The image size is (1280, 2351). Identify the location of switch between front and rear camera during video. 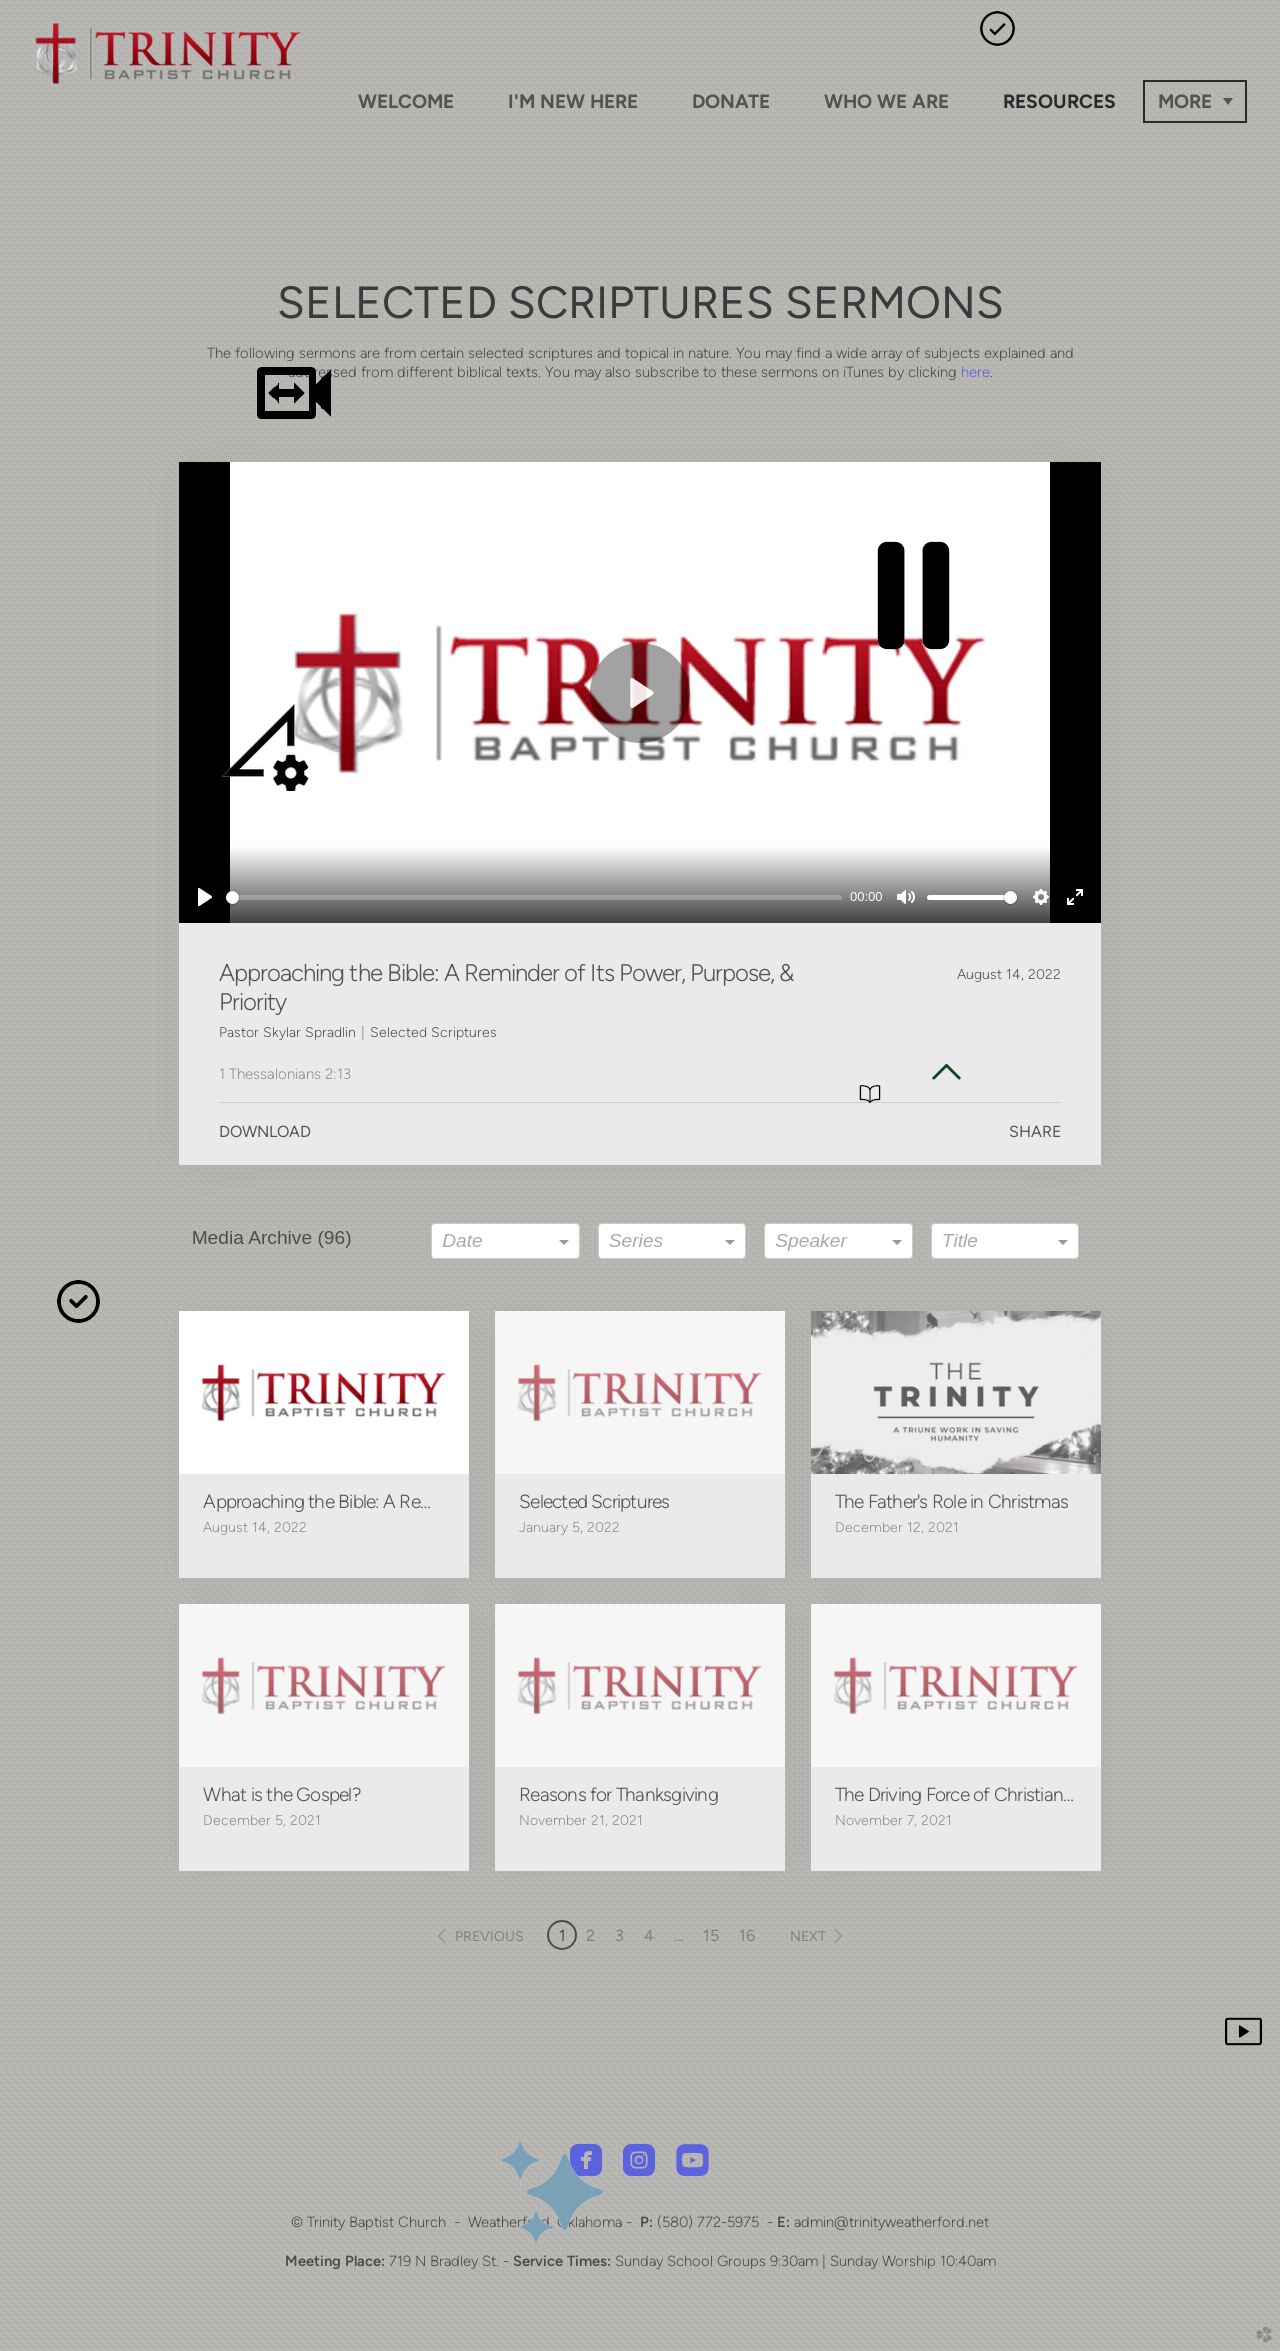
(294, 393).